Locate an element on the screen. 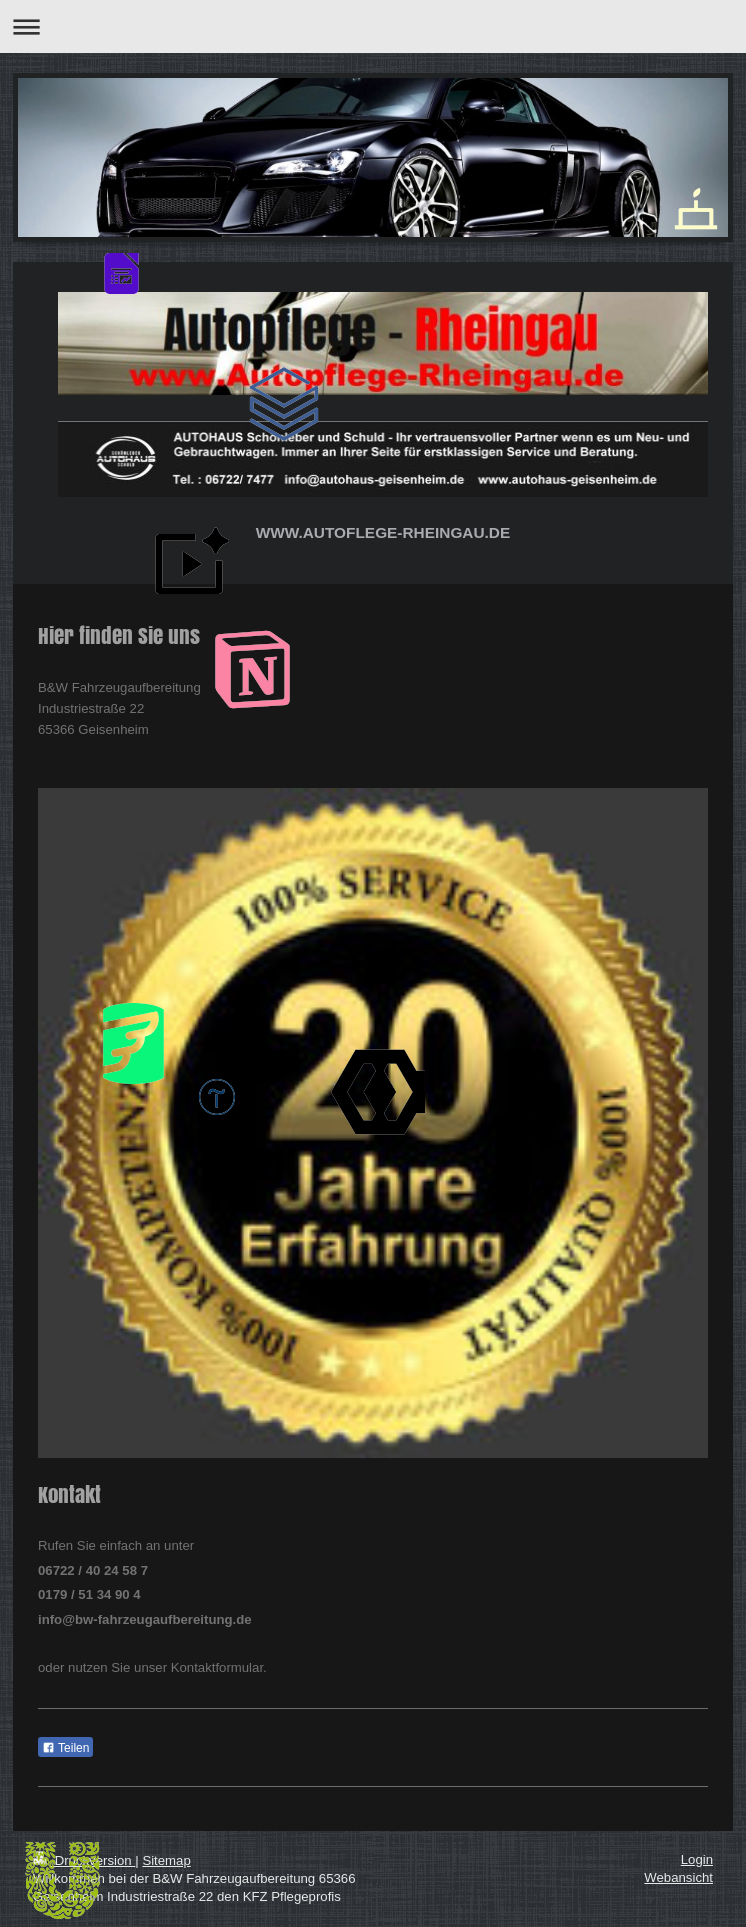  view birthday or celebration notifications is located at coordinates (696, 210).